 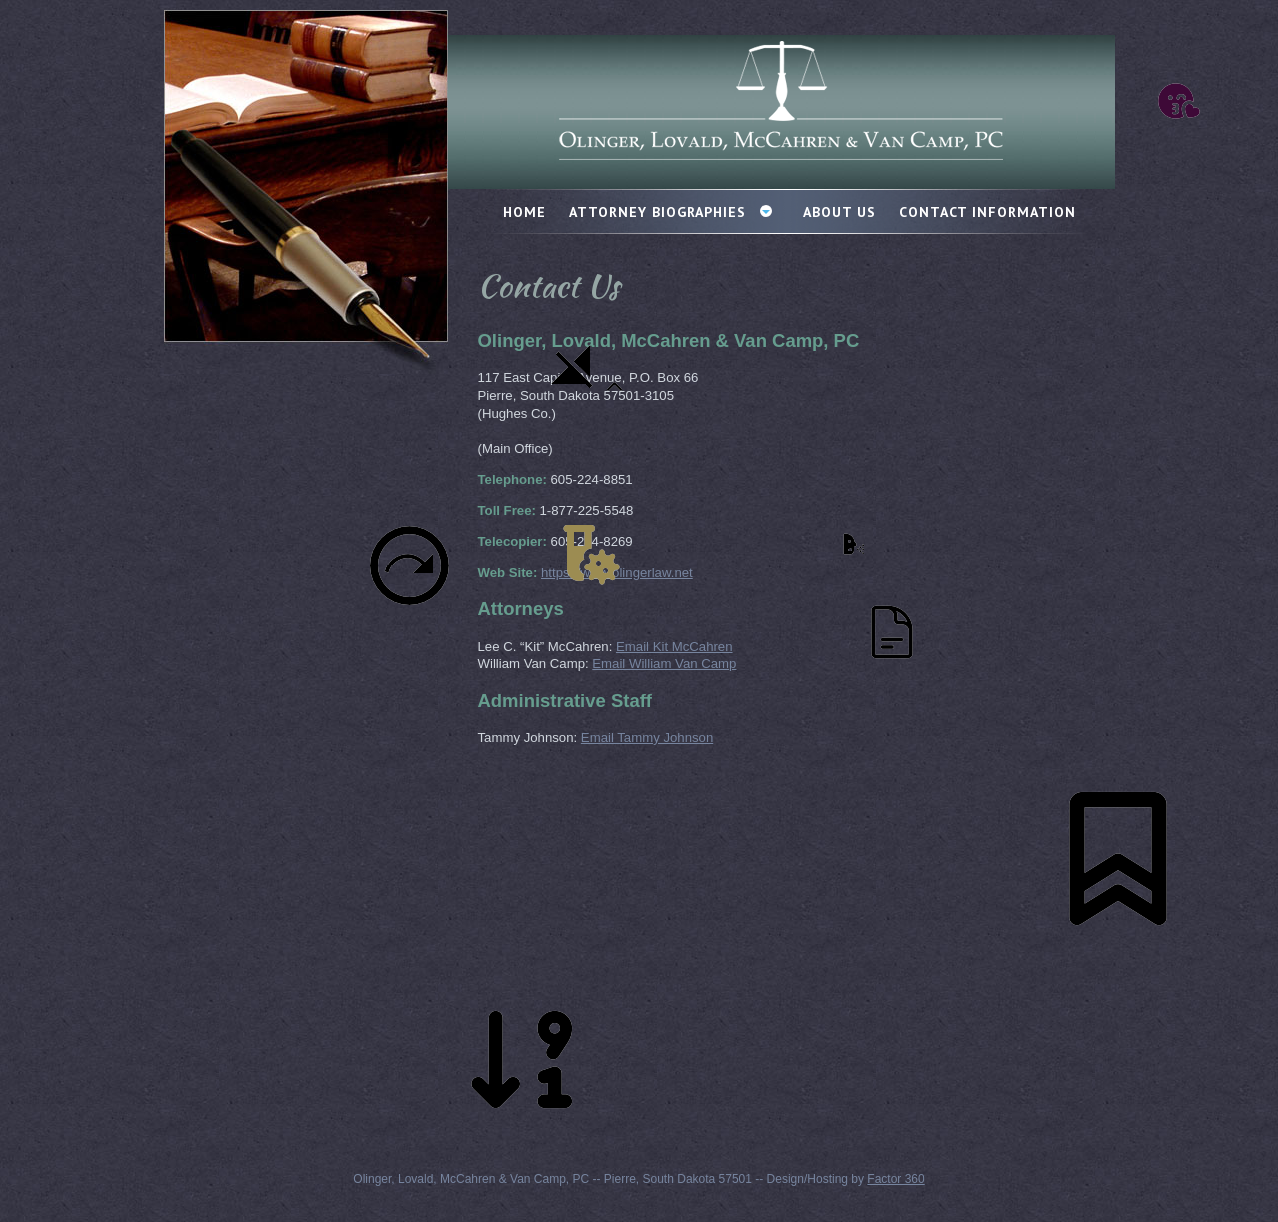 What do you see at coordinates (523, 1059) in the screenshot?
I see `sort numbers in descending order (9 to 1)` at bounding box center [523, 1059].